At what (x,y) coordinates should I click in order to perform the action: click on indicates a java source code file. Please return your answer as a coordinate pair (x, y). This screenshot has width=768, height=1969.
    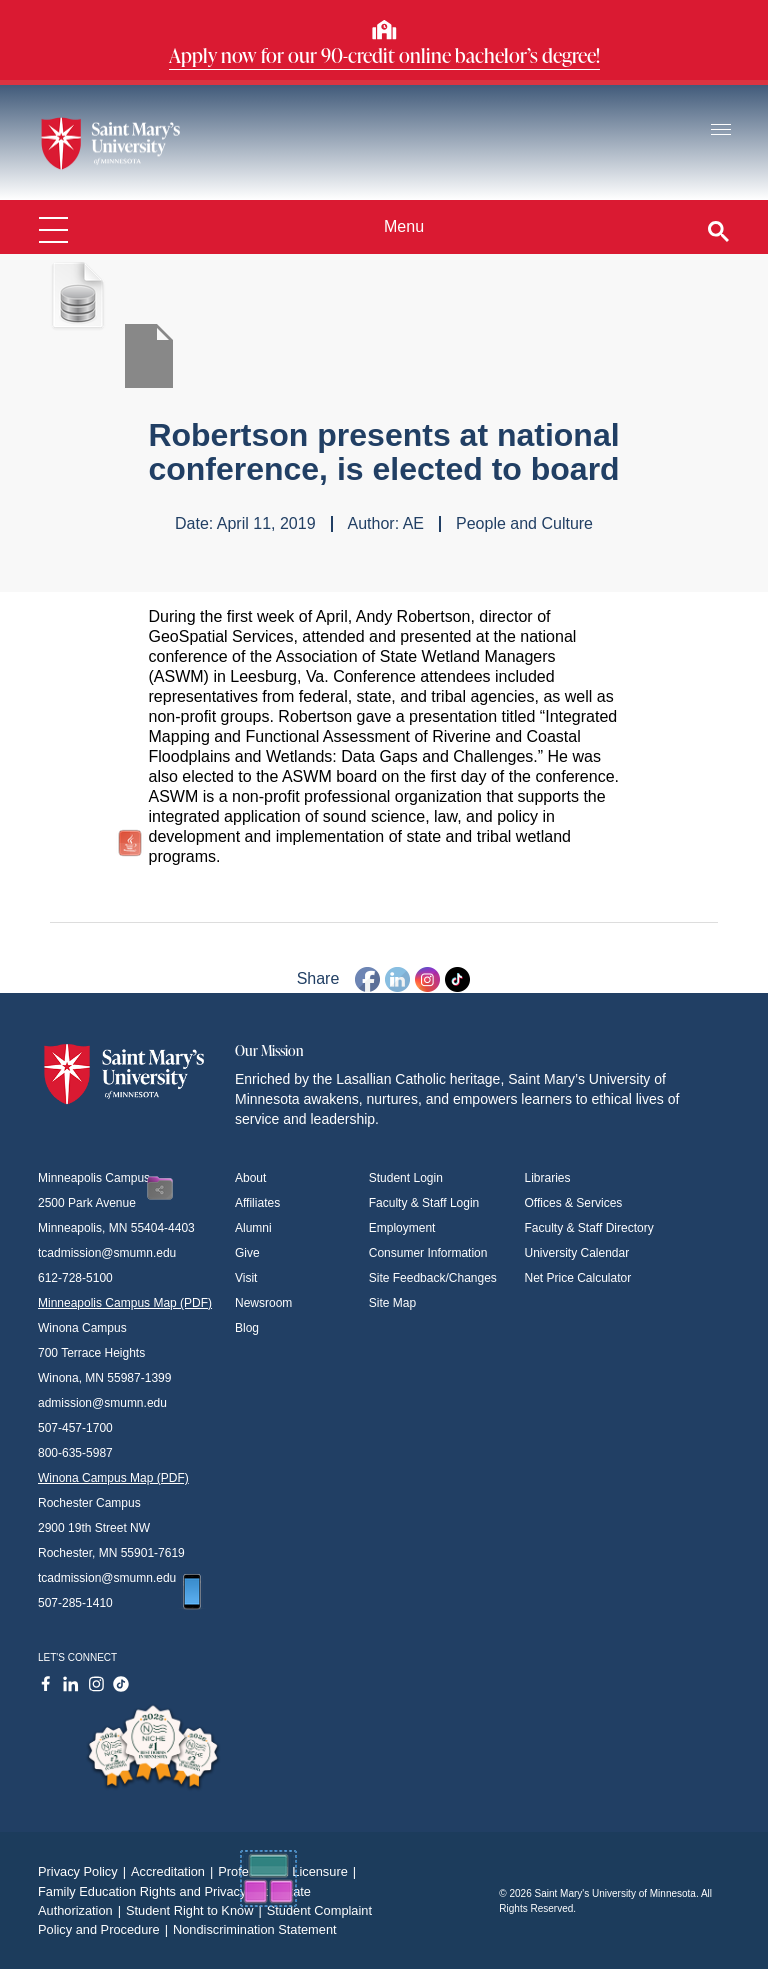
    Looking at the image, I should click on (130, 843).